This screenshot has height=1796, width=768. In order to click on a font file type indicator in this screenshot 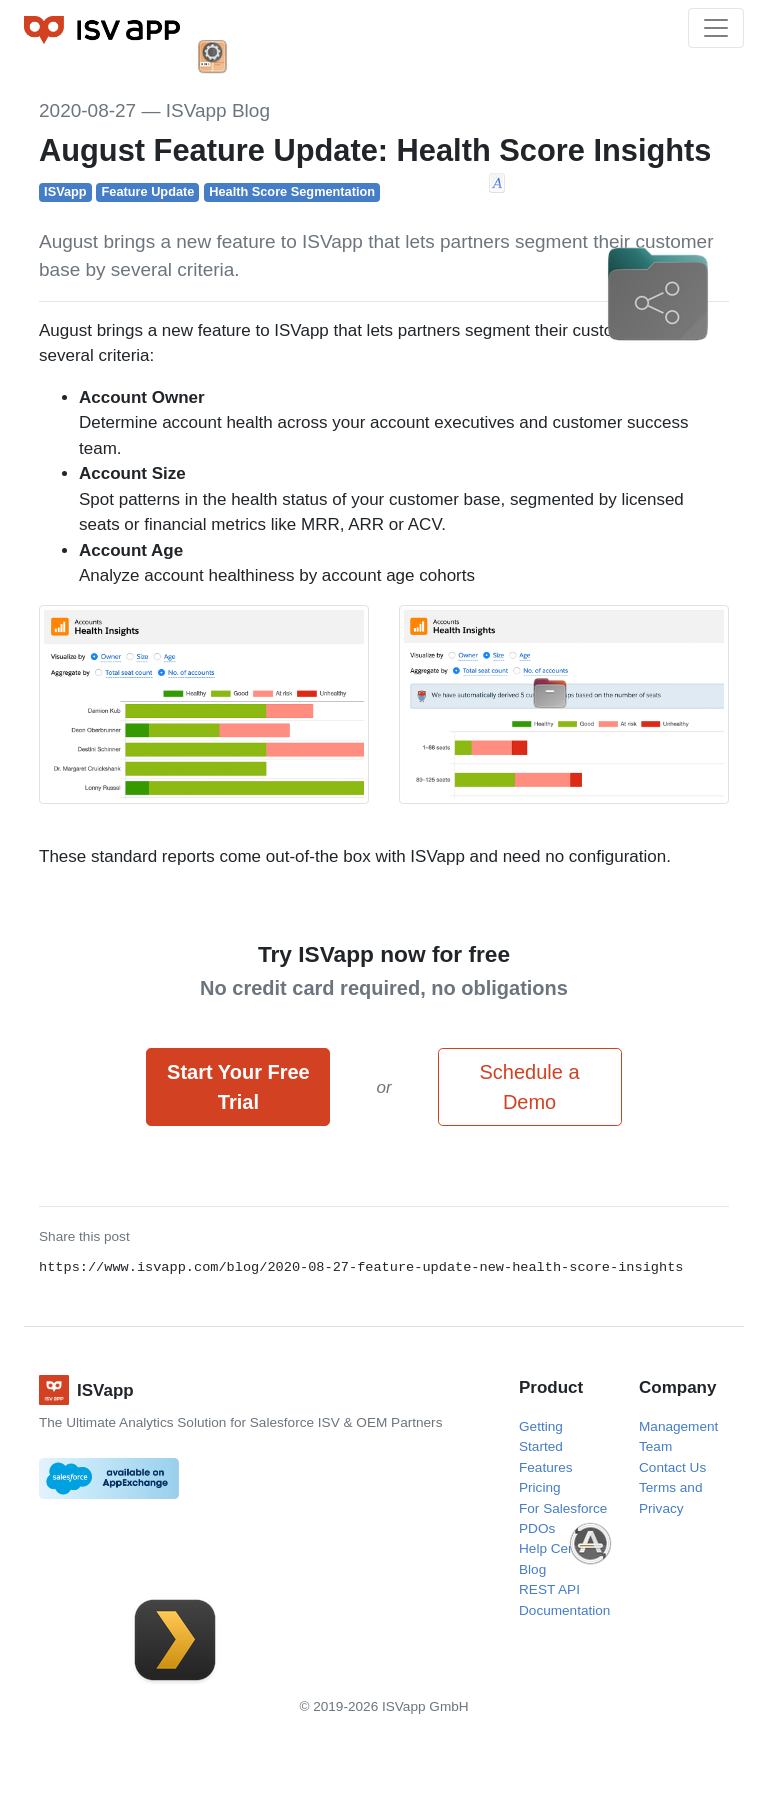, I will do `click(497, 183)`.